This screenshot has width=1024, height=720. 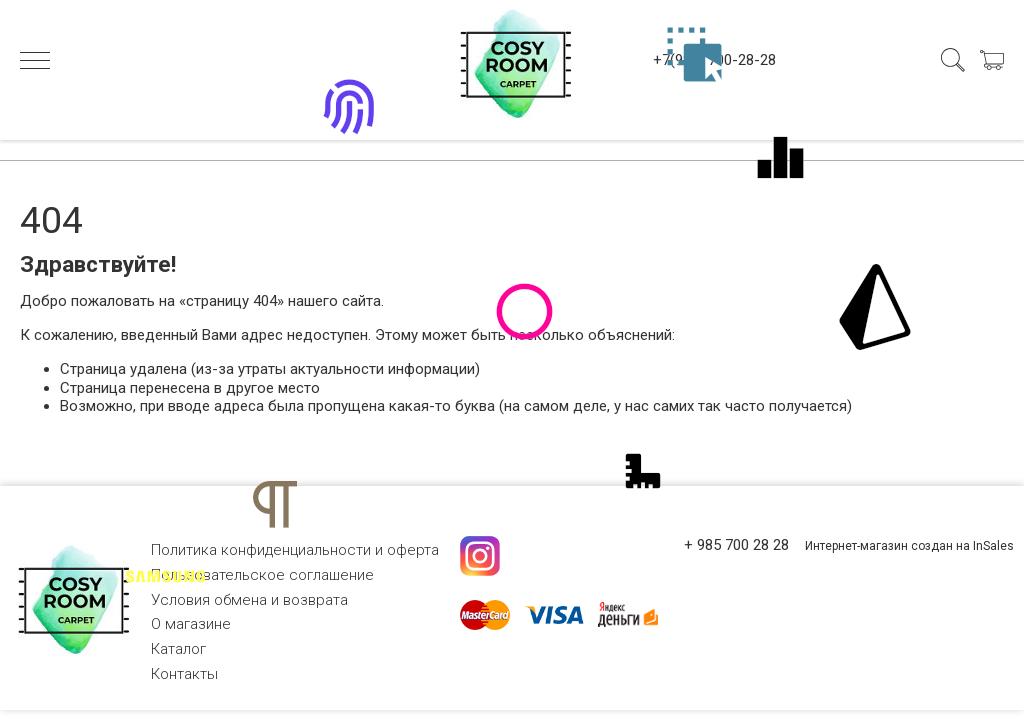 I want to click on Samsung brand logo, so click(x=165, y=576).